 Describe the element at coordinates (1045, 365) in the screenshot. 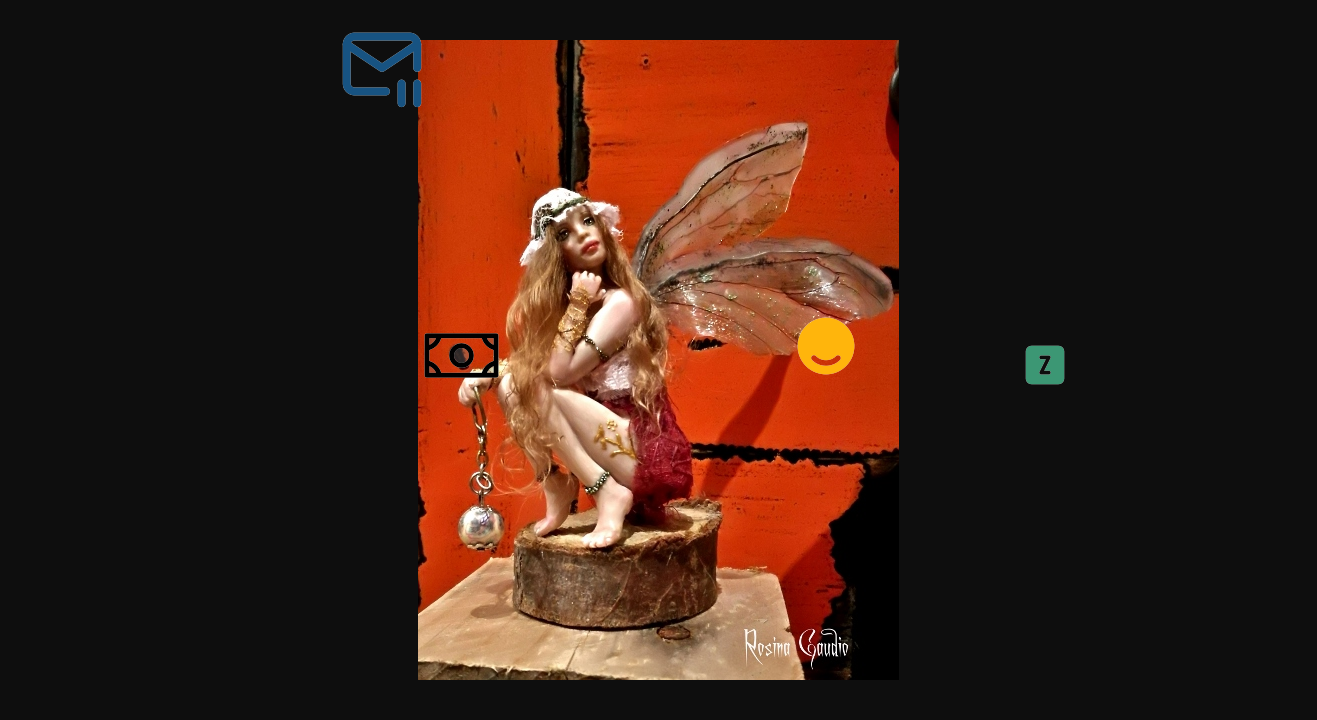

I see `represents the letter Z in a keyboard or text input` at that location.